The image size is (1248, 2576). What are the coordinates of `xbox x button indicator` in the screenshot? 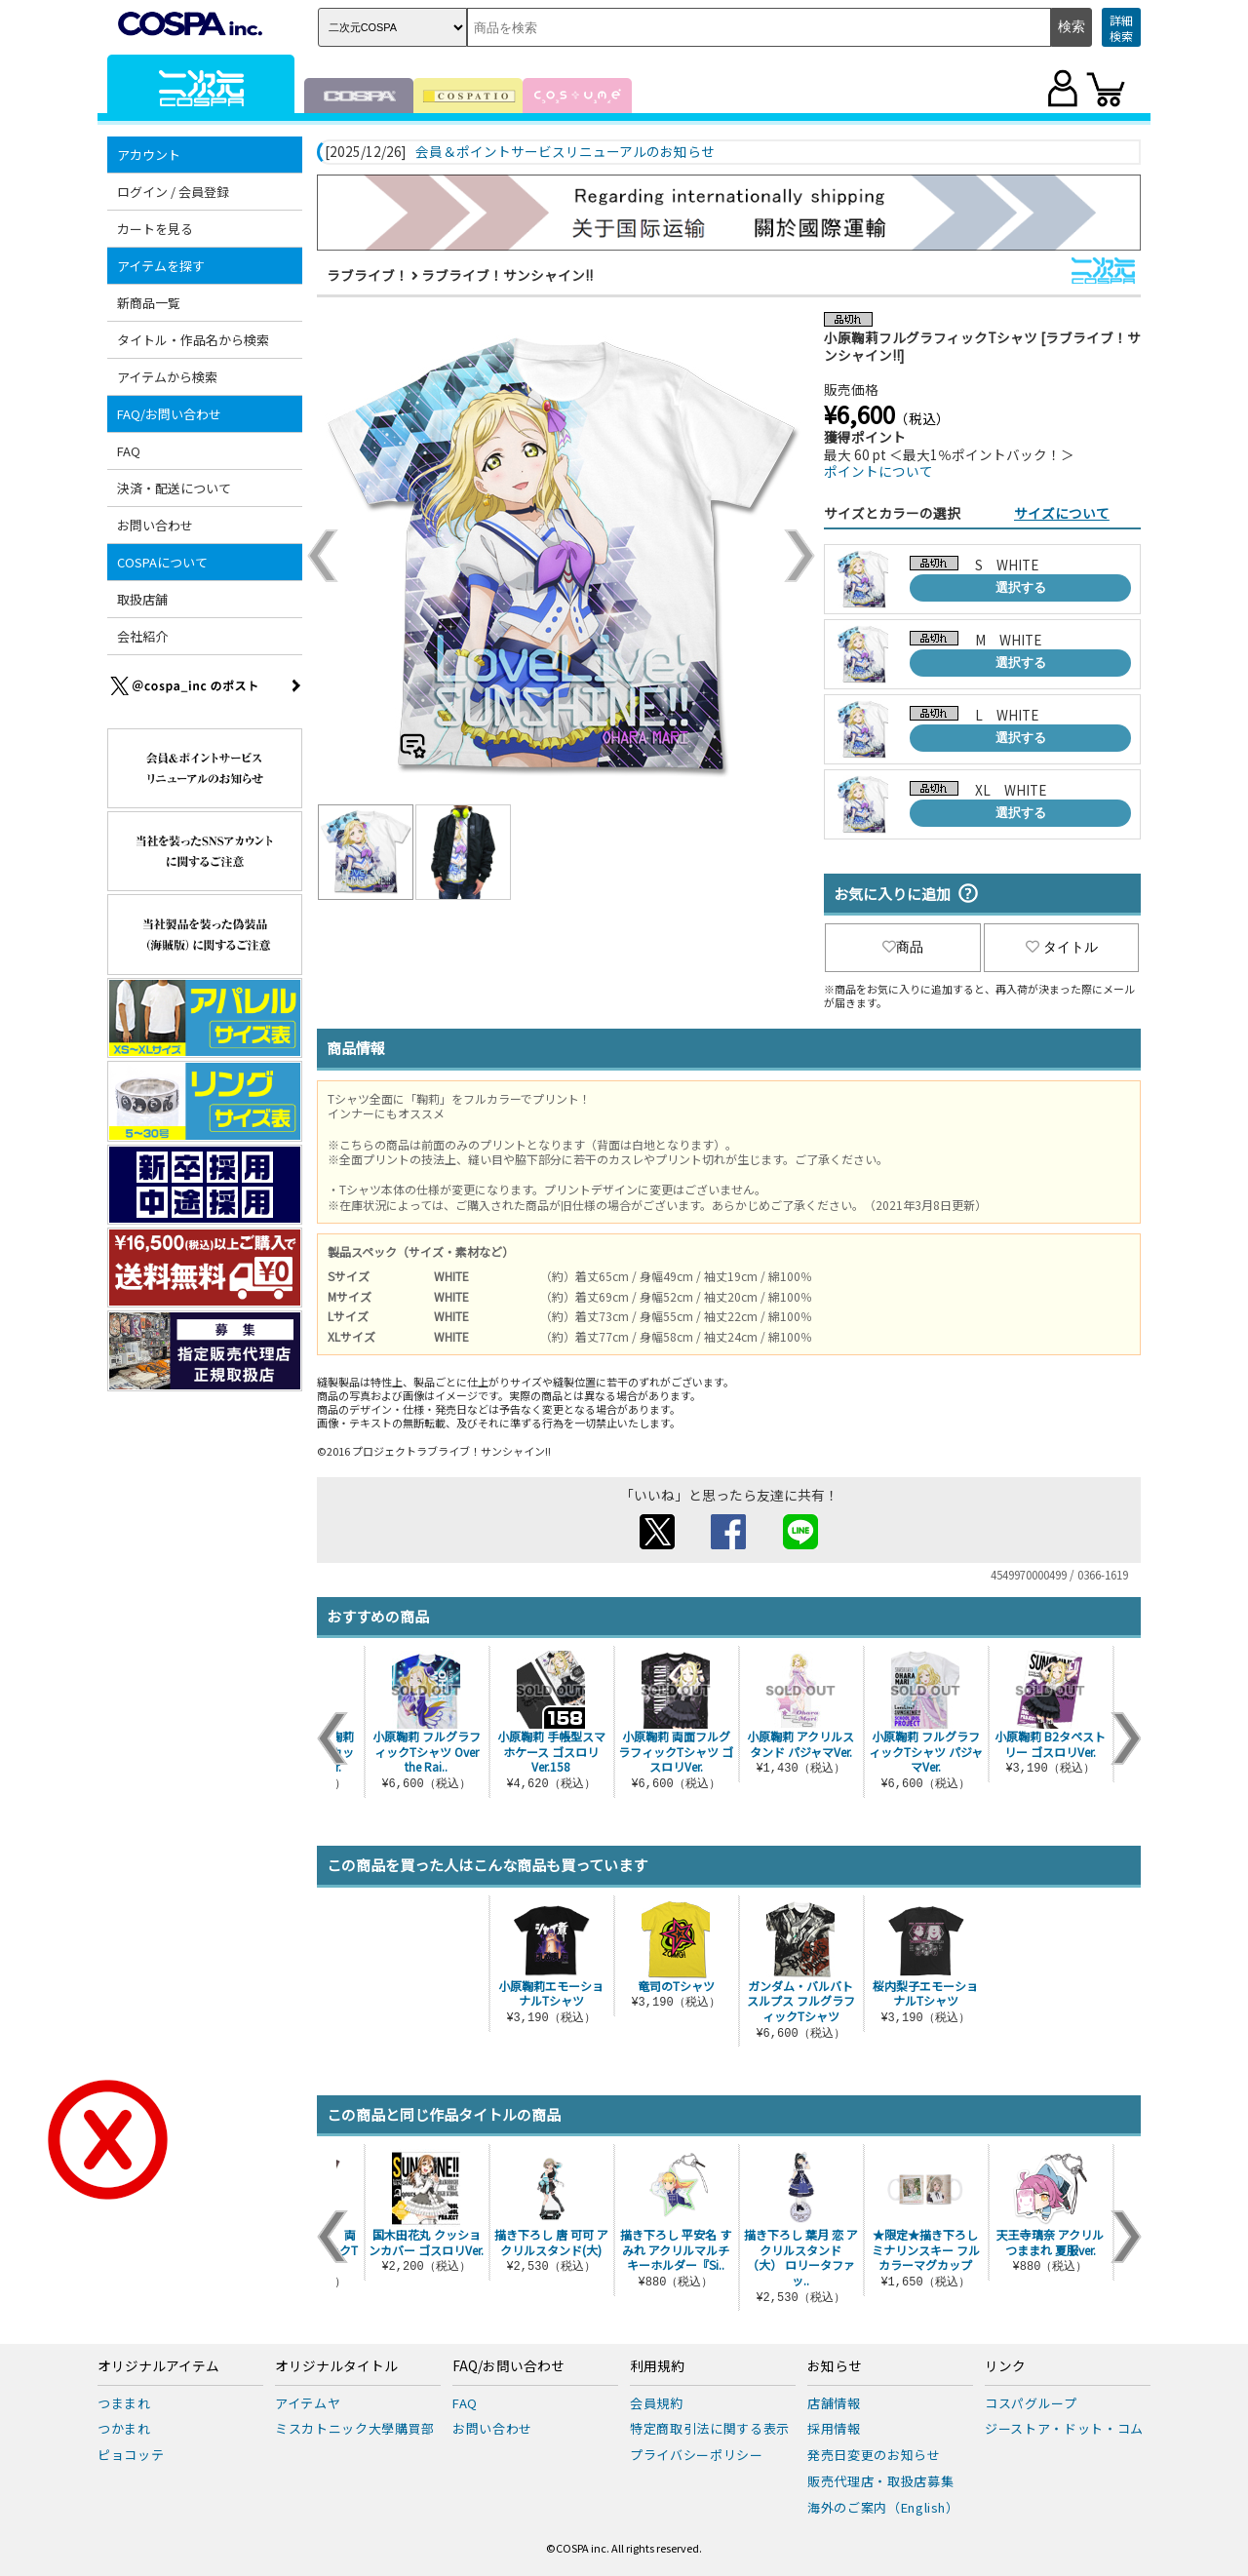 It's located at (107, 2139).